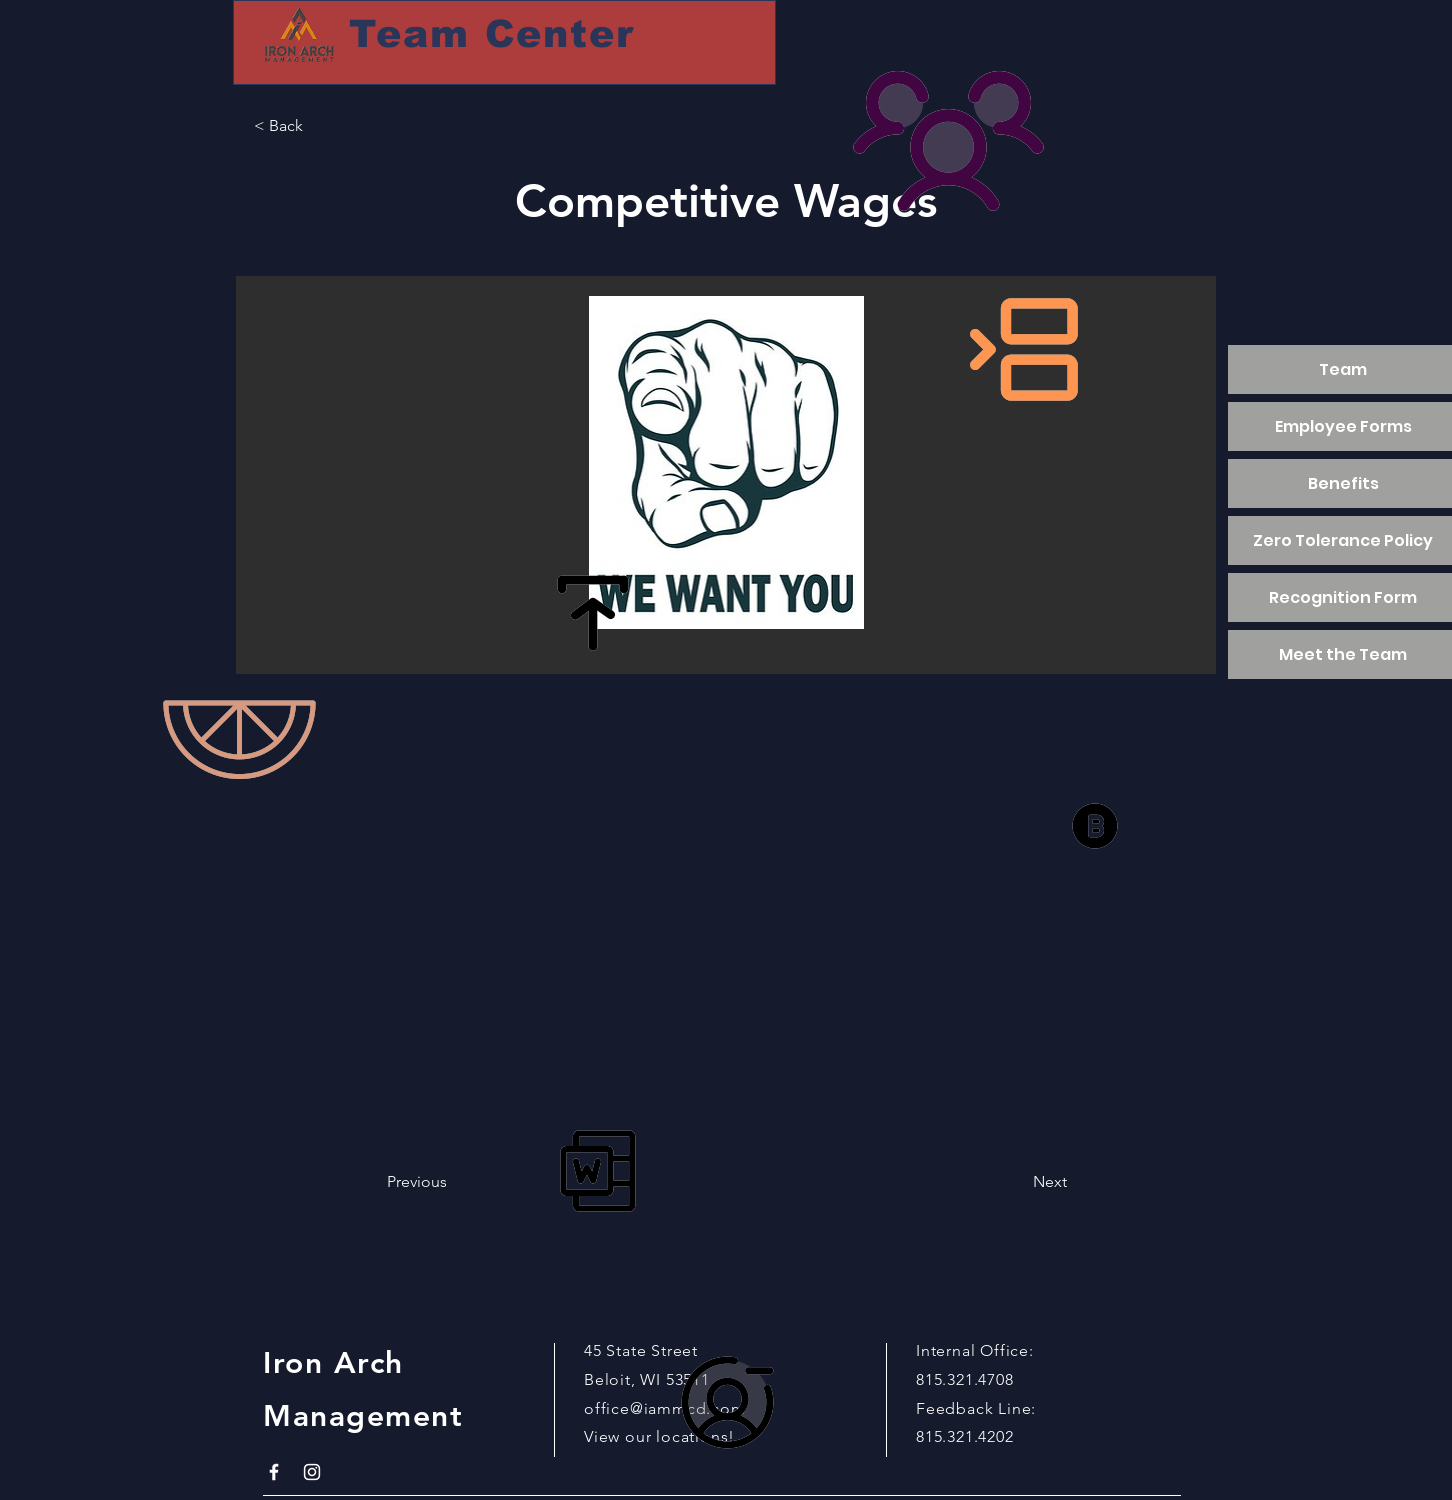 The image size is (1452, 1500). I want to click on indicates citrus or fruit-related content, so click(239, 727).